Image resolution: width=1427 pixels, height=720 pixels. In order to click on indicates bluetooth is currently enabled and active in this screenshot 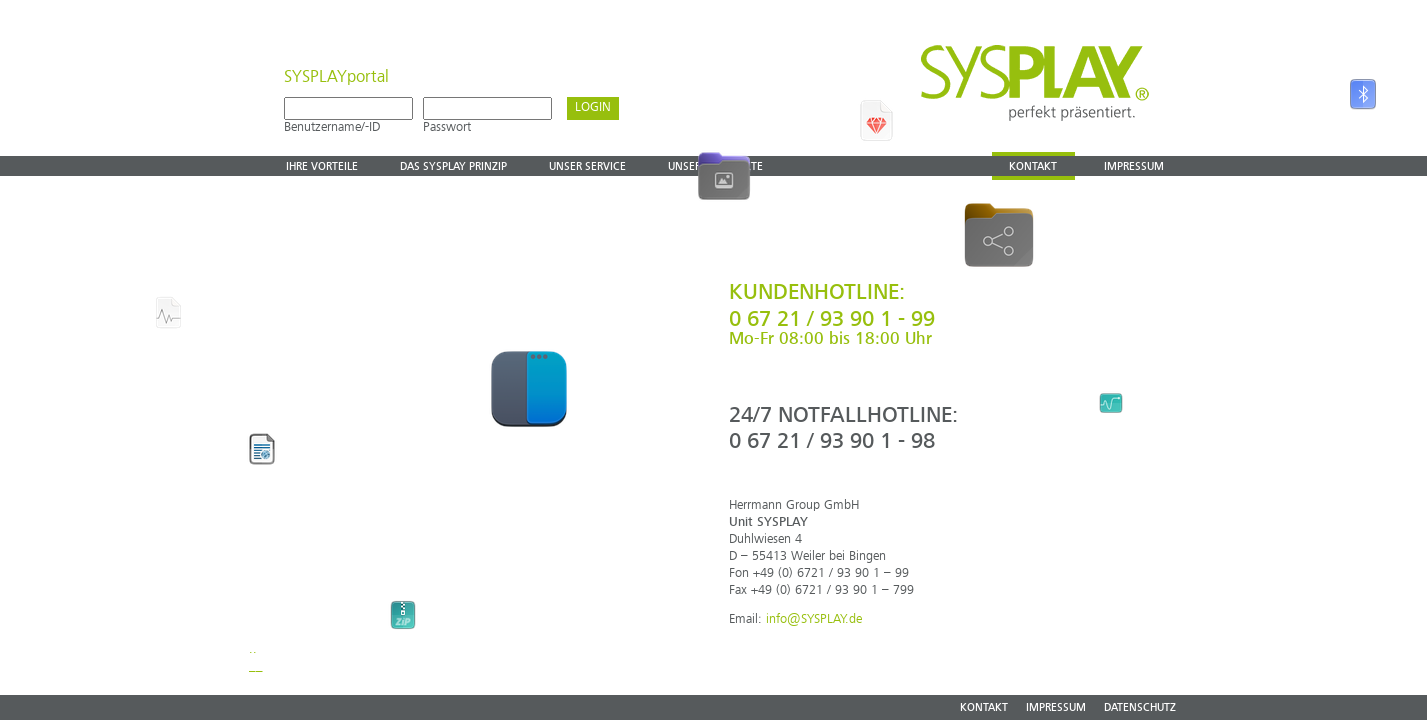, I will do `click(1363, 94)`.